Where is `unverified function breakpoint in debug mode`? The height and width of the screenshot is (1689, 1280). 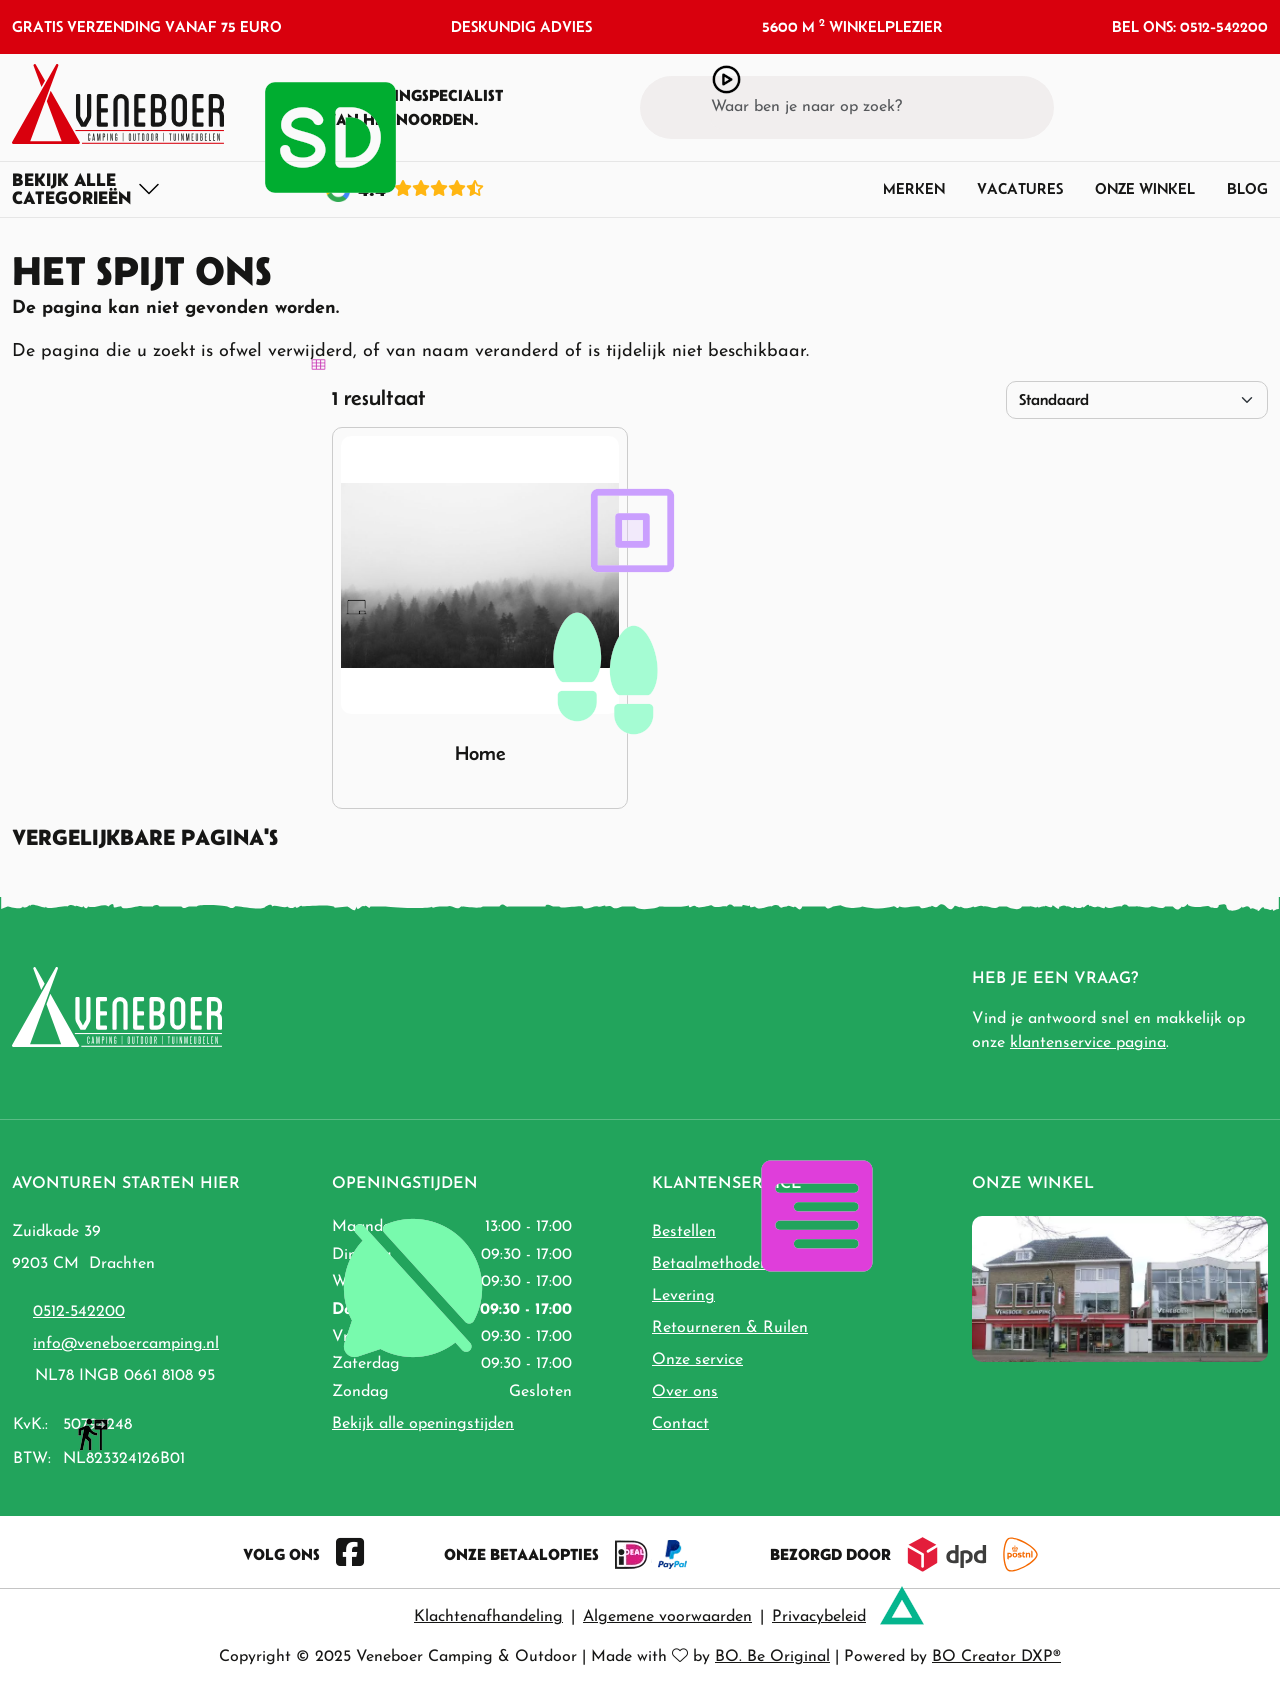 unverified function breakpoint in debug mode is located at coordinates (902, 1608).